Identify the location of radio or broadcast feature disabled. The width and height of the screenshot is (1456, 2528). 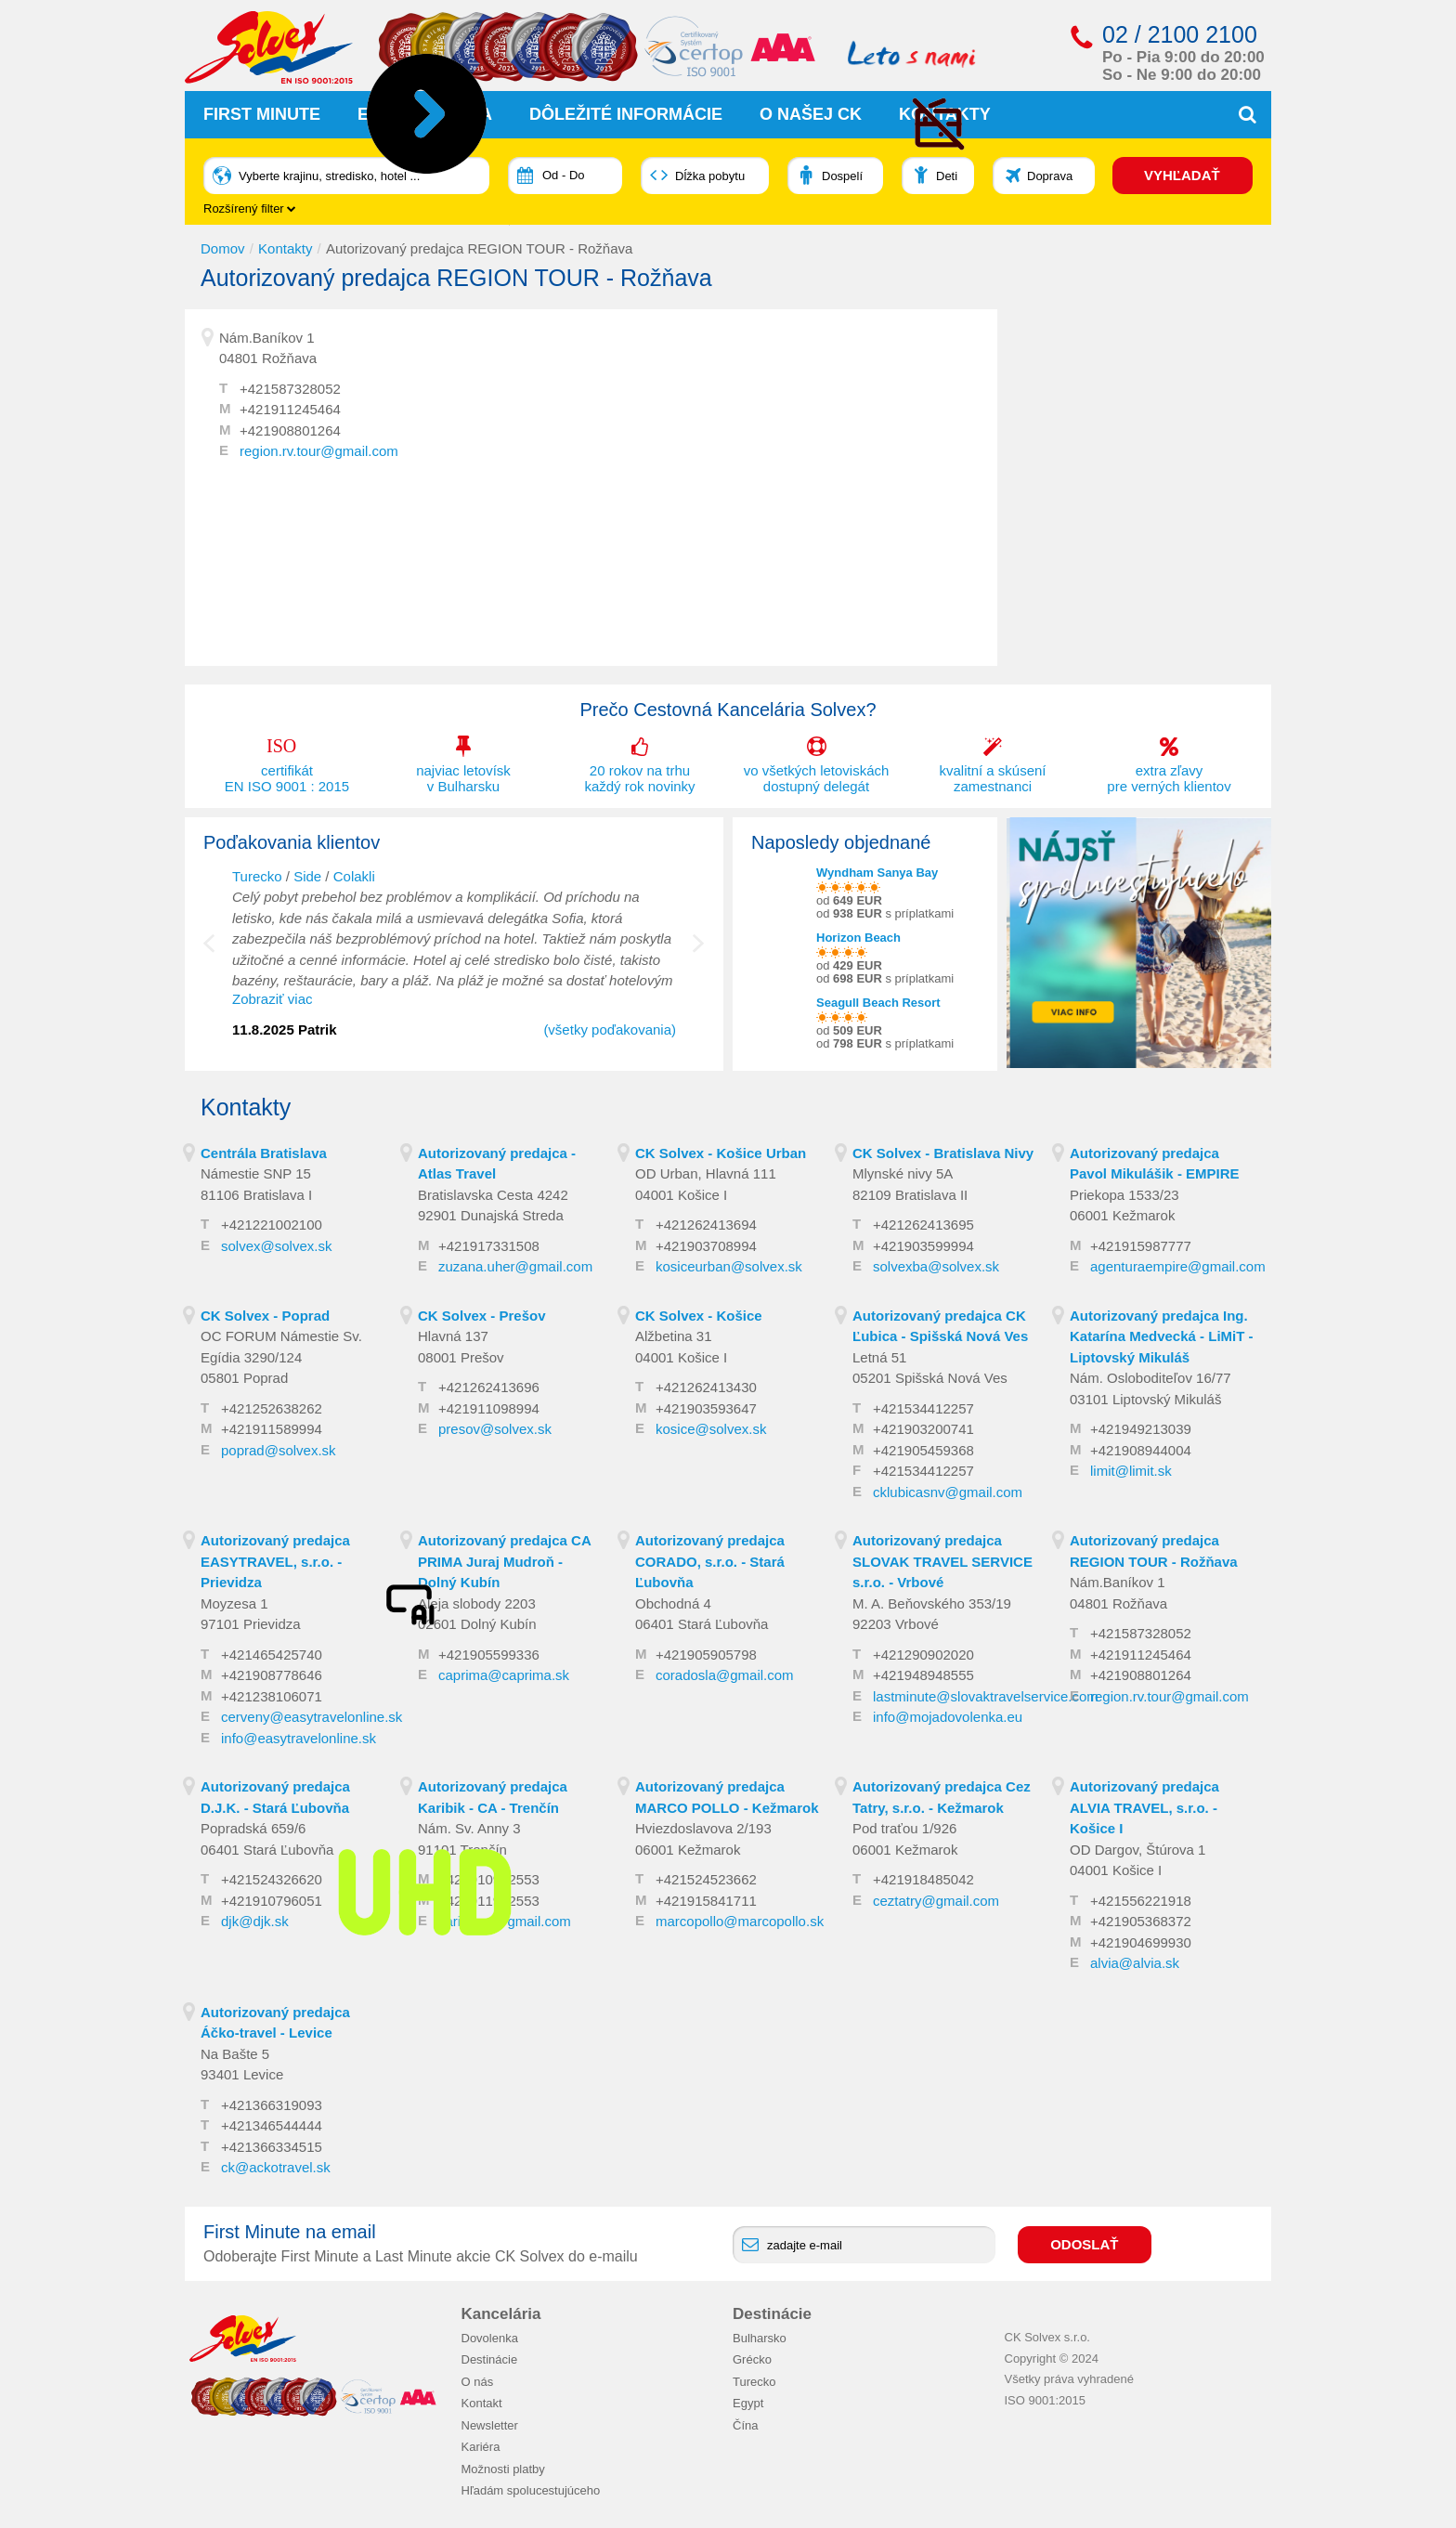
(938, 124).